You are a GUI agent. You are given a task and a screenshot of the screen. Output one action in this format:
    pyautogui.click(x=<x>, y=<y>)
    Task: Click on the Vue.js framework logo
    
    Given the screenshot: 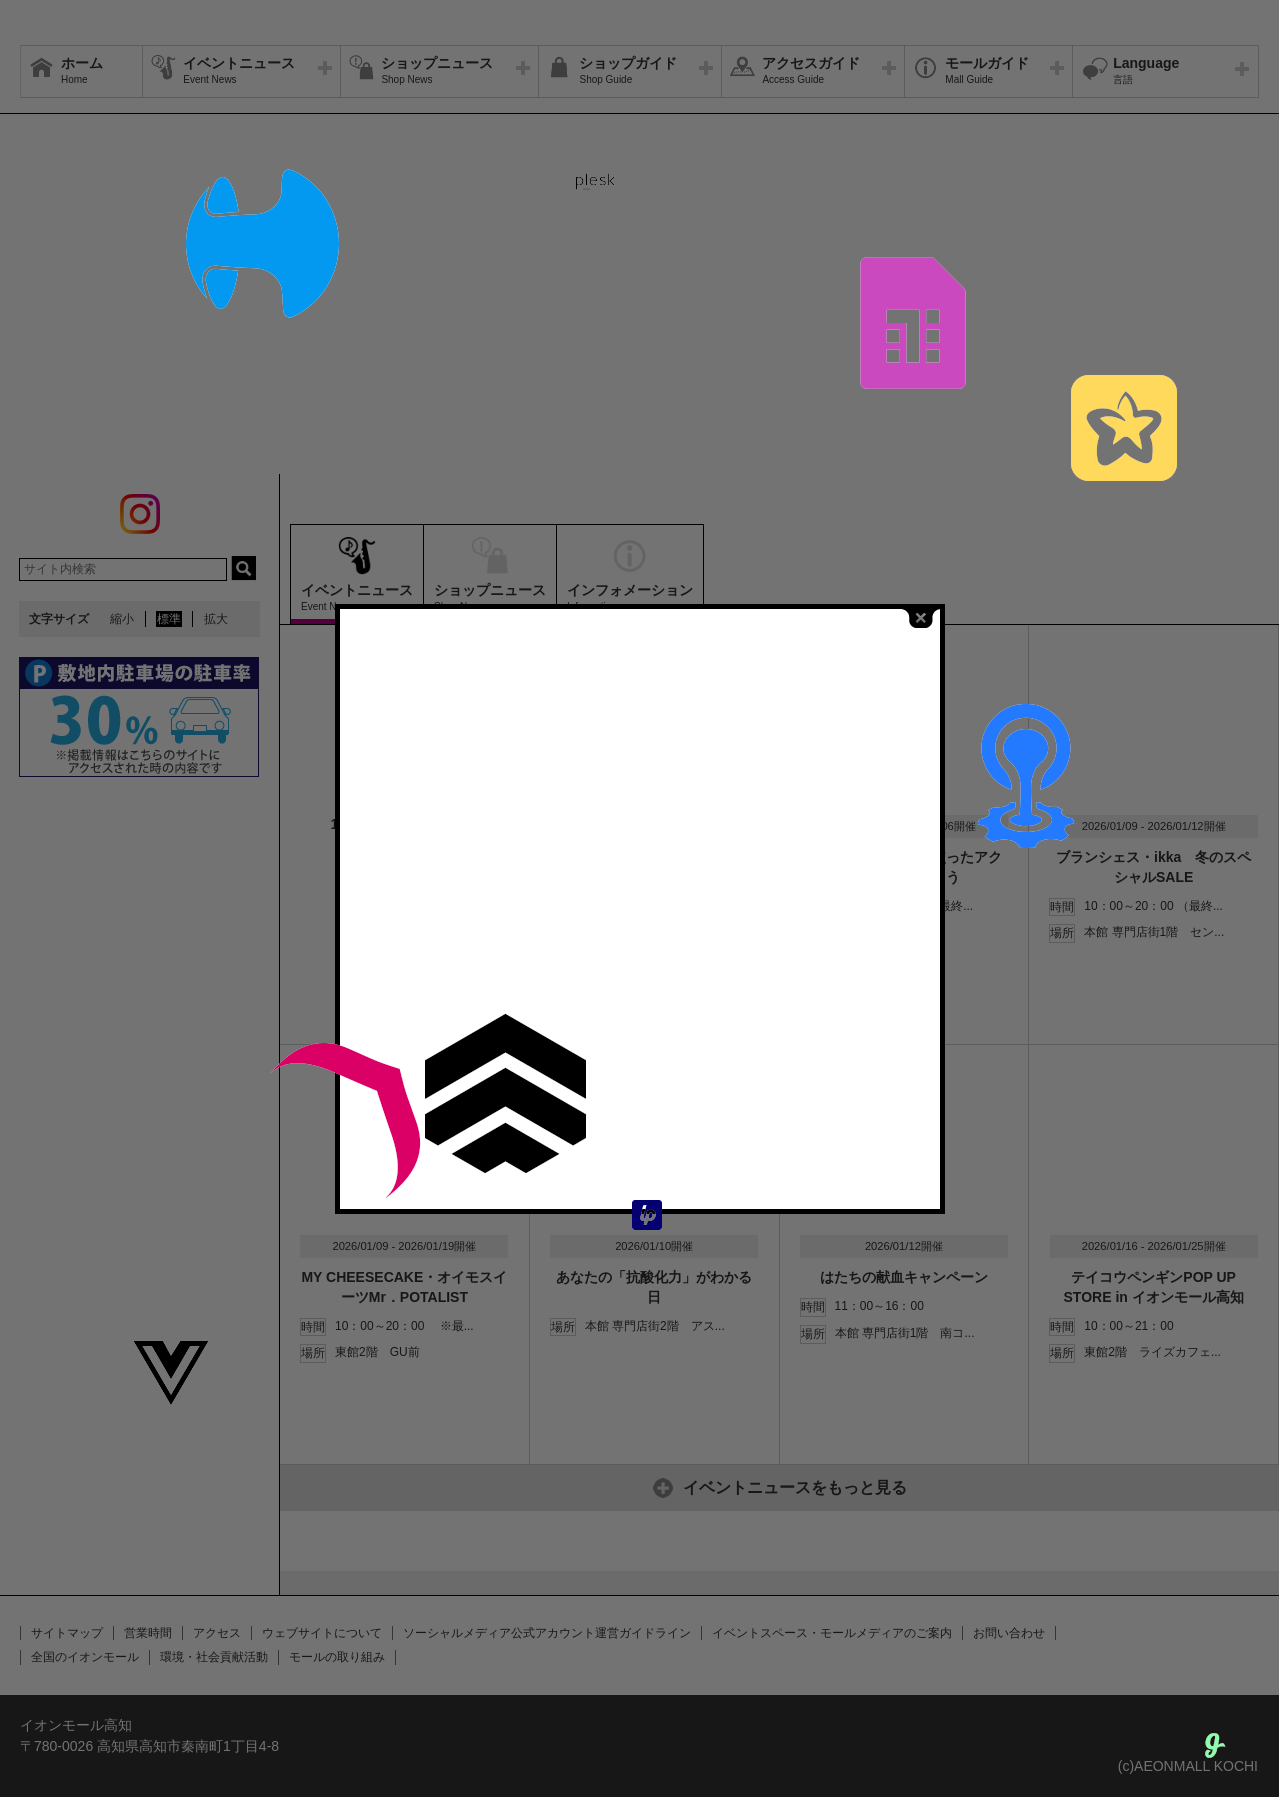 What is the action you would take?
    pyautogui.click(x=171, y=1373)
    